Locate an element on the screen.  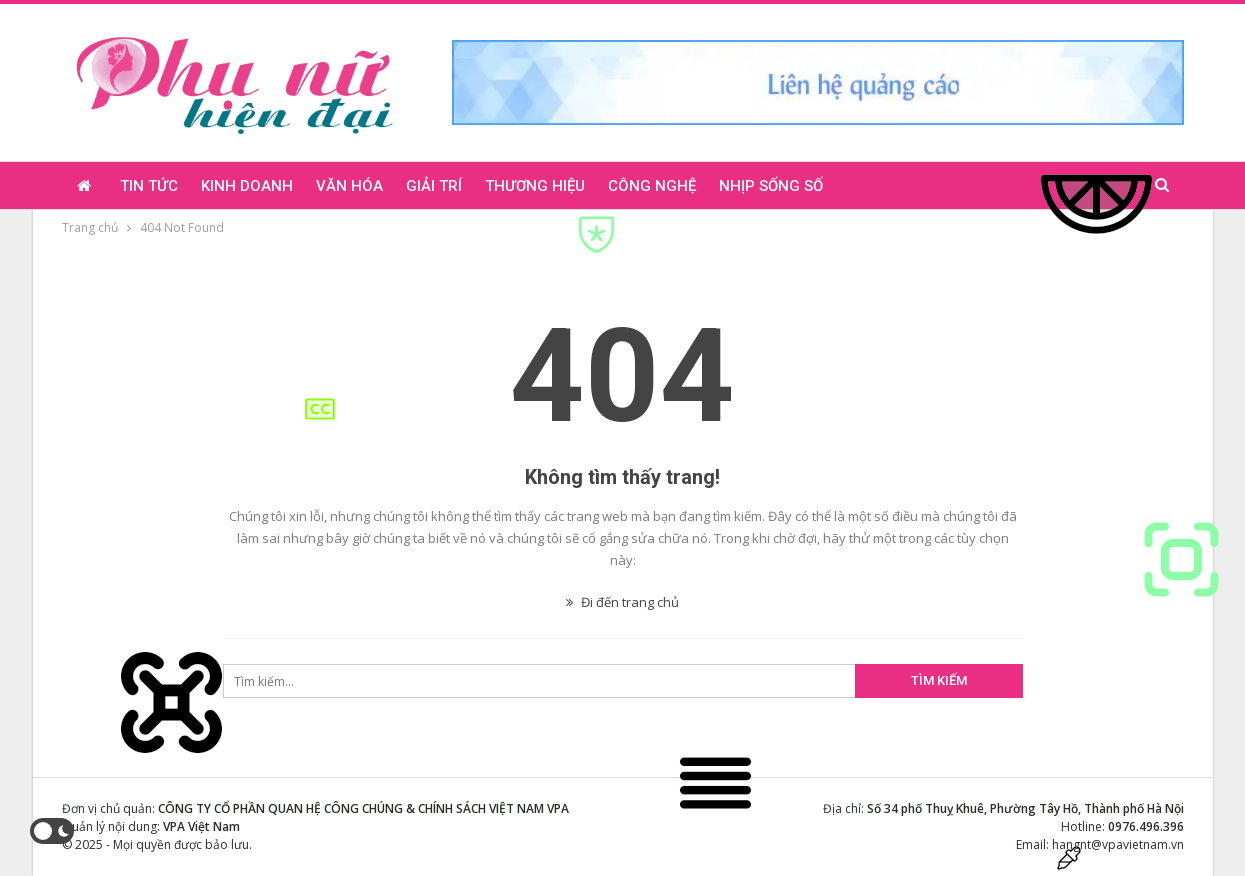
access drone controls is located at coordinates (171, 702).